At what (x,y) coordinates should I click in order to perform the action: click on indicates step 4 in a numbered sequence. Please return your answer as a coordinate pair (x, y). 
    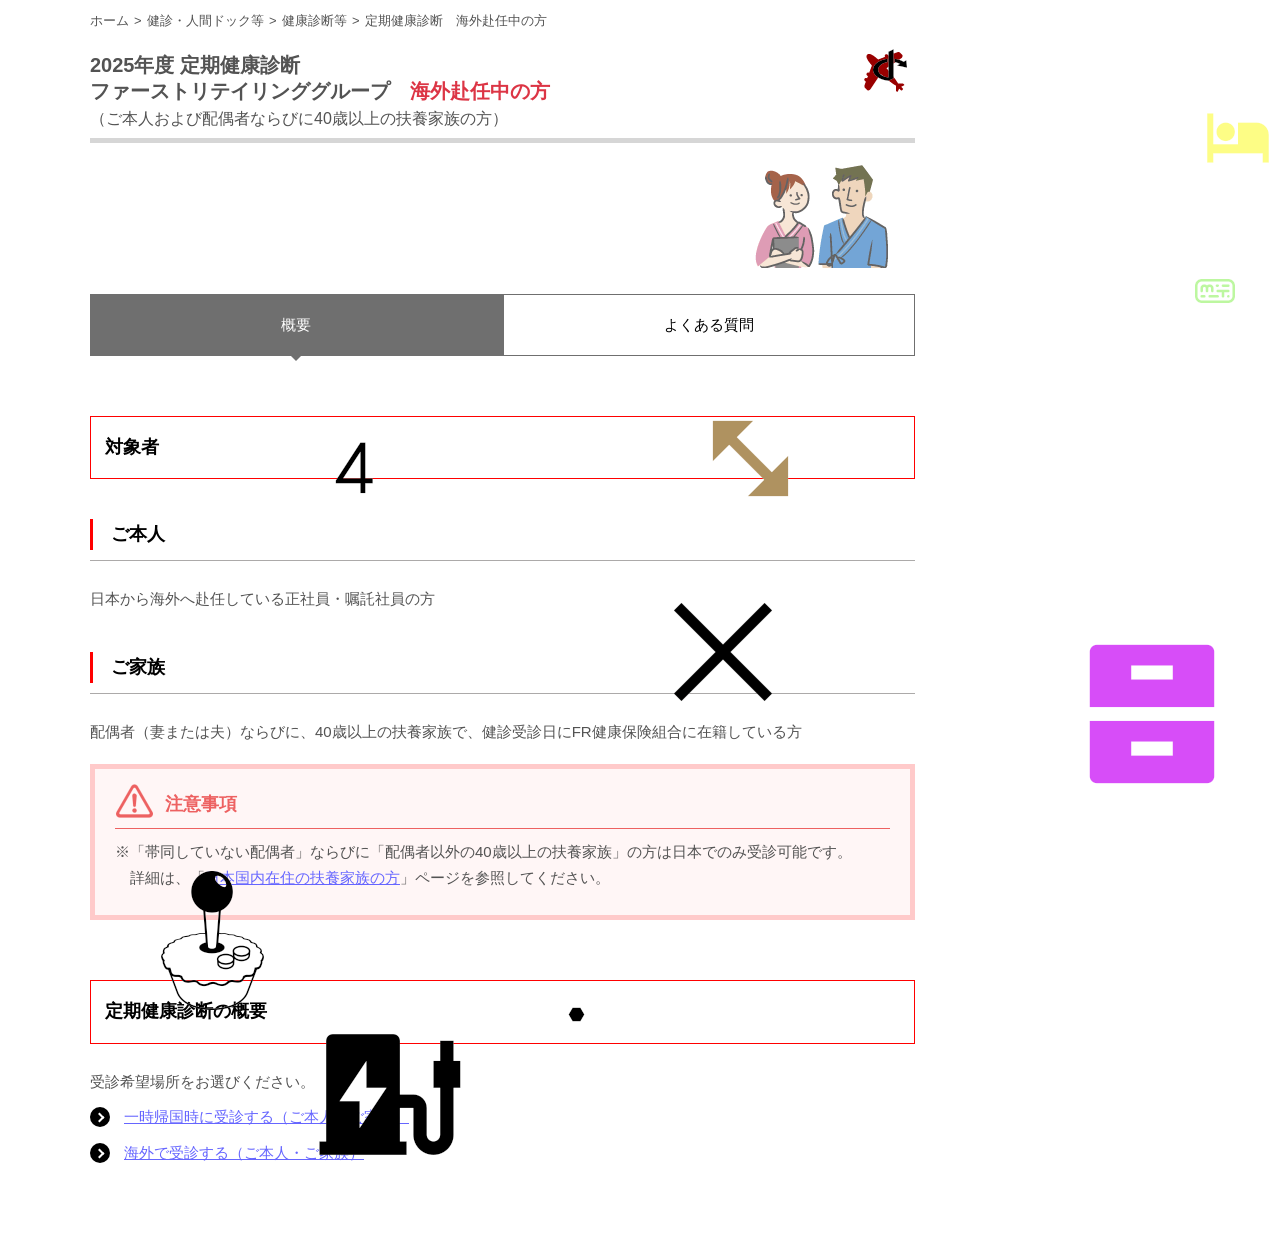
    Looking at the image, I should click on (355, 468).